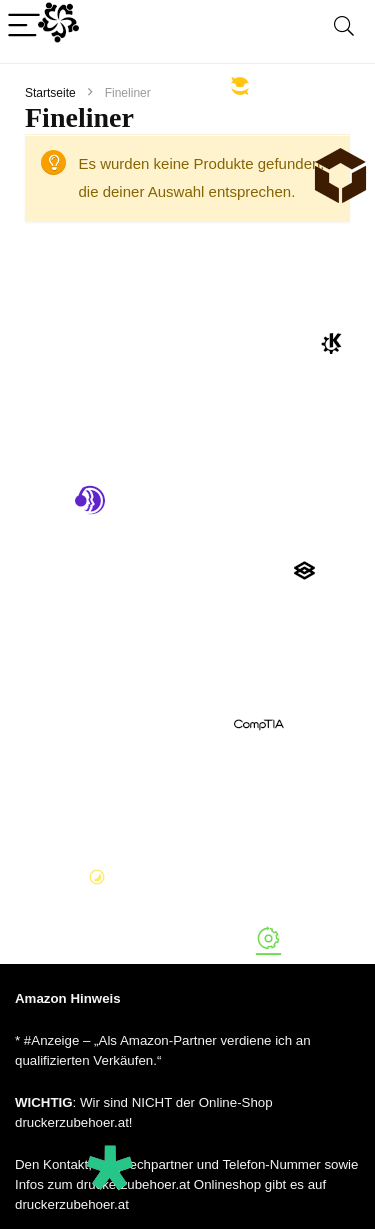  What do you see at coordinates (331, 343) in the screenshot?
I see `open KDE desktop environment settings` at bounding box center [331, 343].